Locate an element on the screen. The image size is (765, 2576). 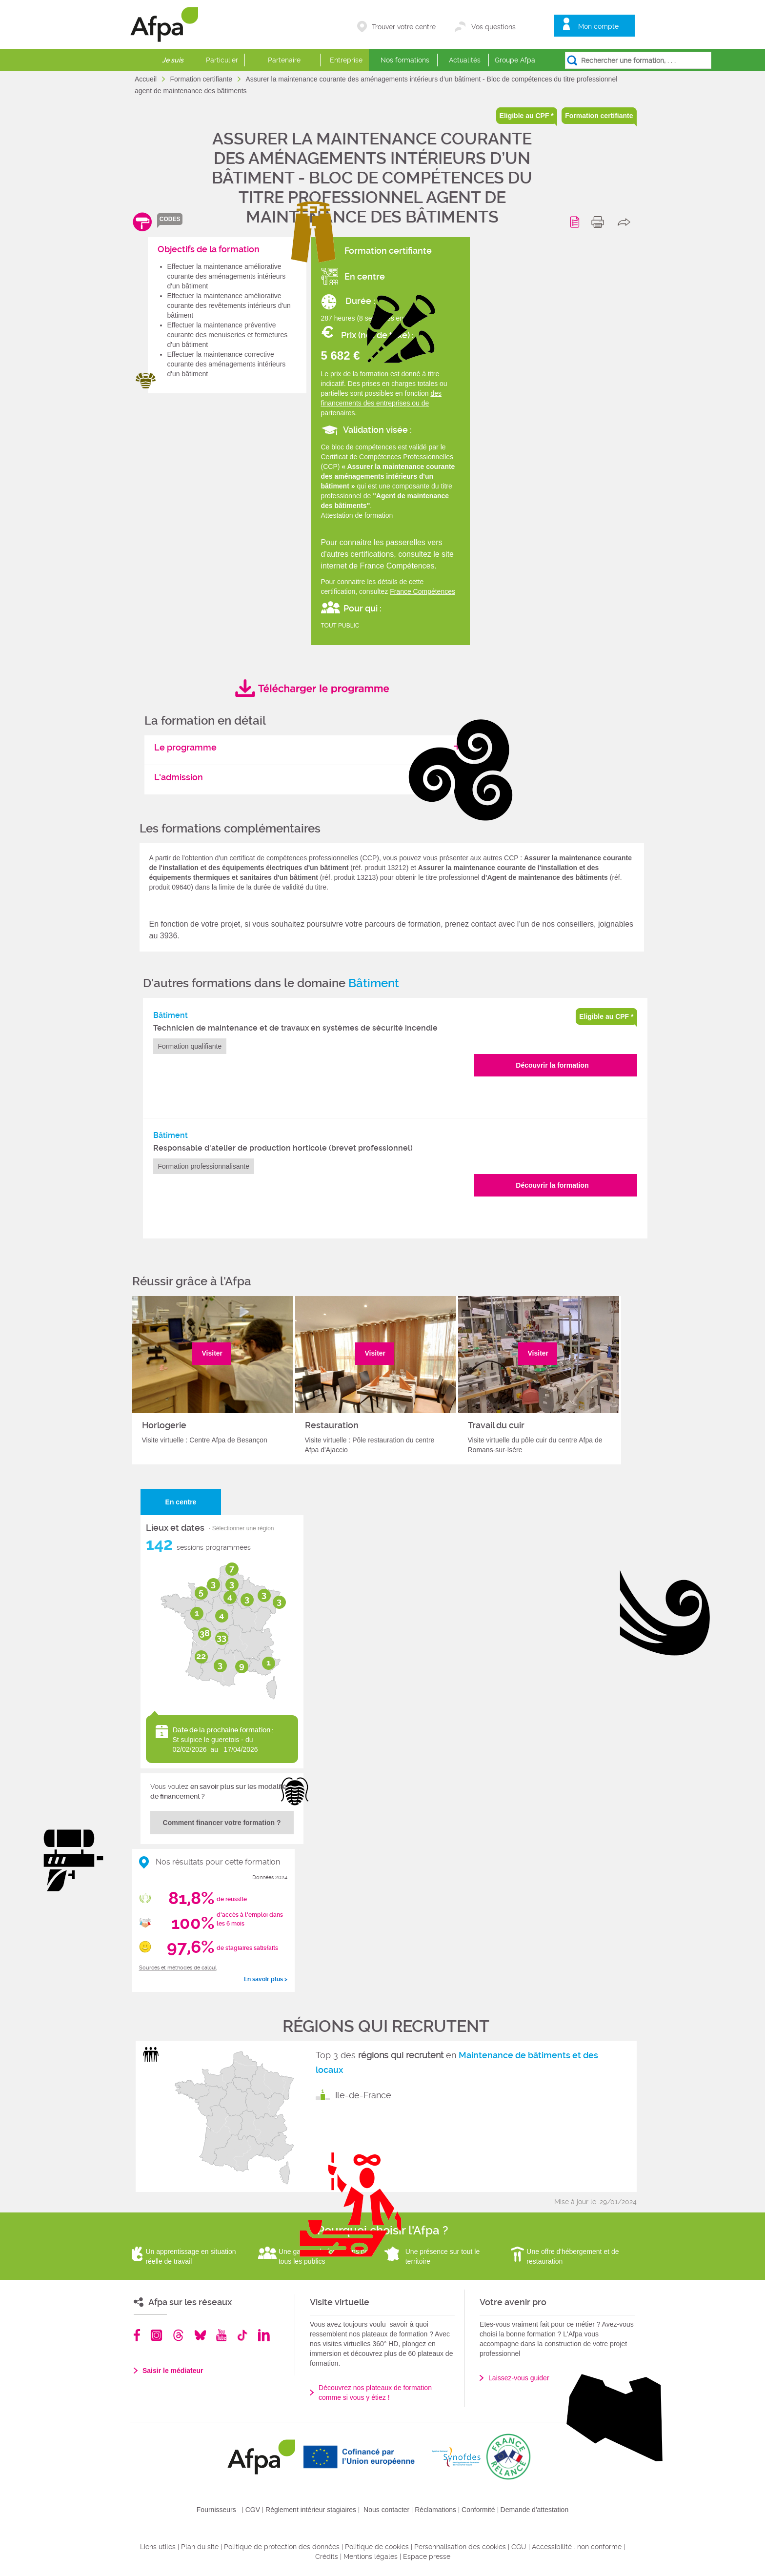
browse pants or bottoms in a clothing app is located at coordinates (312, 232).